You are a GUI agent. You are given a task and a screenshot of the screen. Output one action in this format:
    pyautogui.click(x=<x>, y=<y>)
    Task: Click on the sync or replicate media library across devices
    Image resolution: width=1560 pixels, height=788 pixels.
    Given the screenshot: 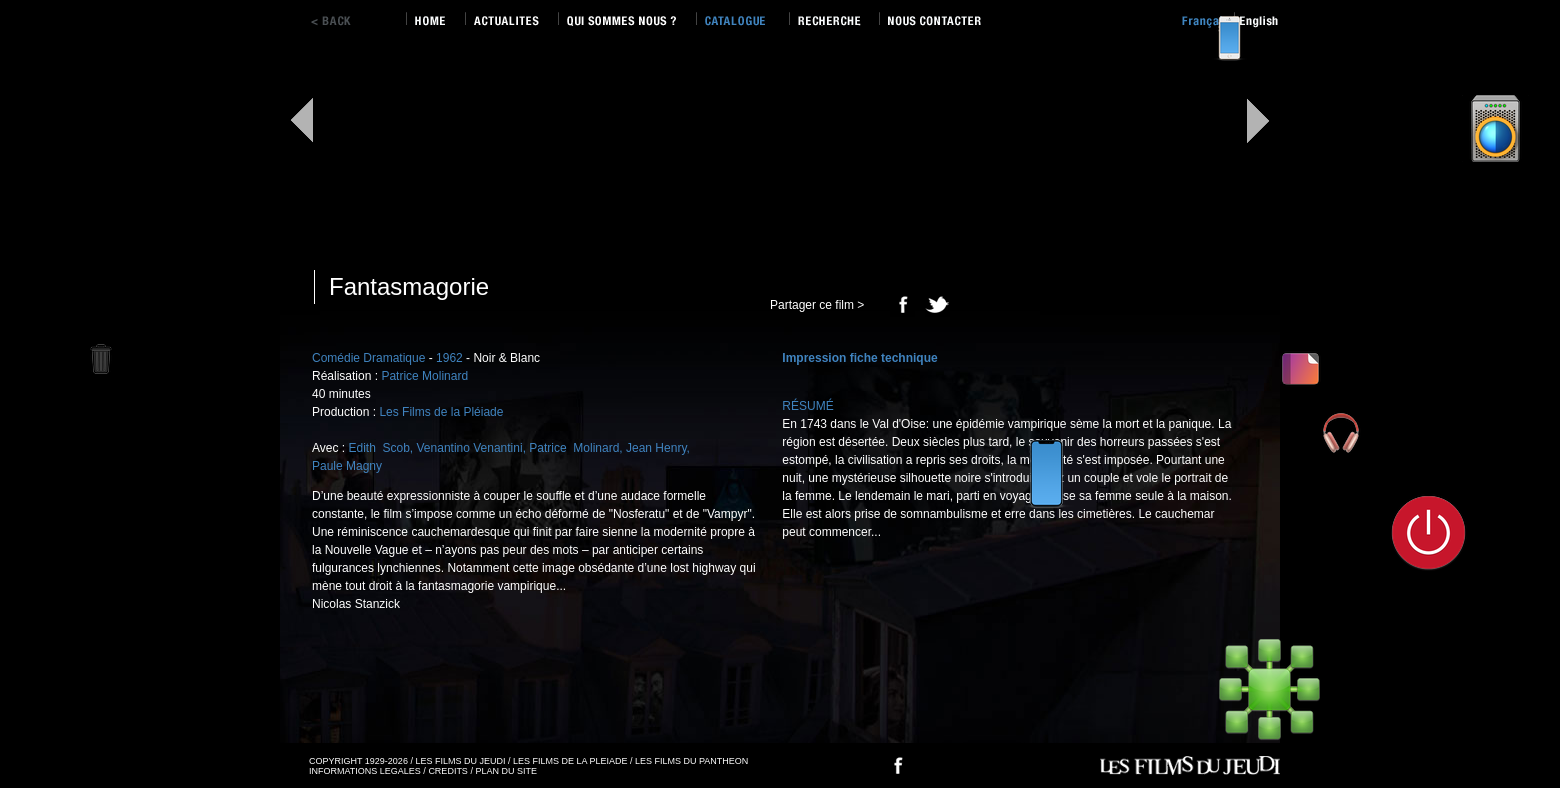 What is the action you would take?
    pyautogui.click(x=1269, y=689)
    